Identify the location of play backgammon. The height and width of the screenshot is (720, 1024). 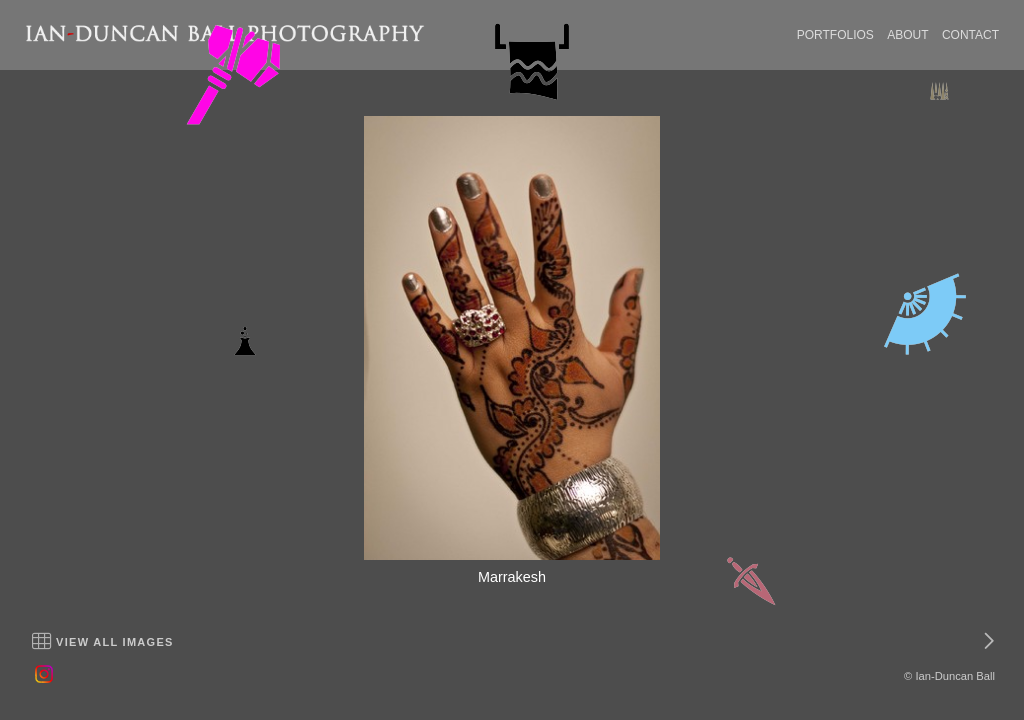
(939, 90).